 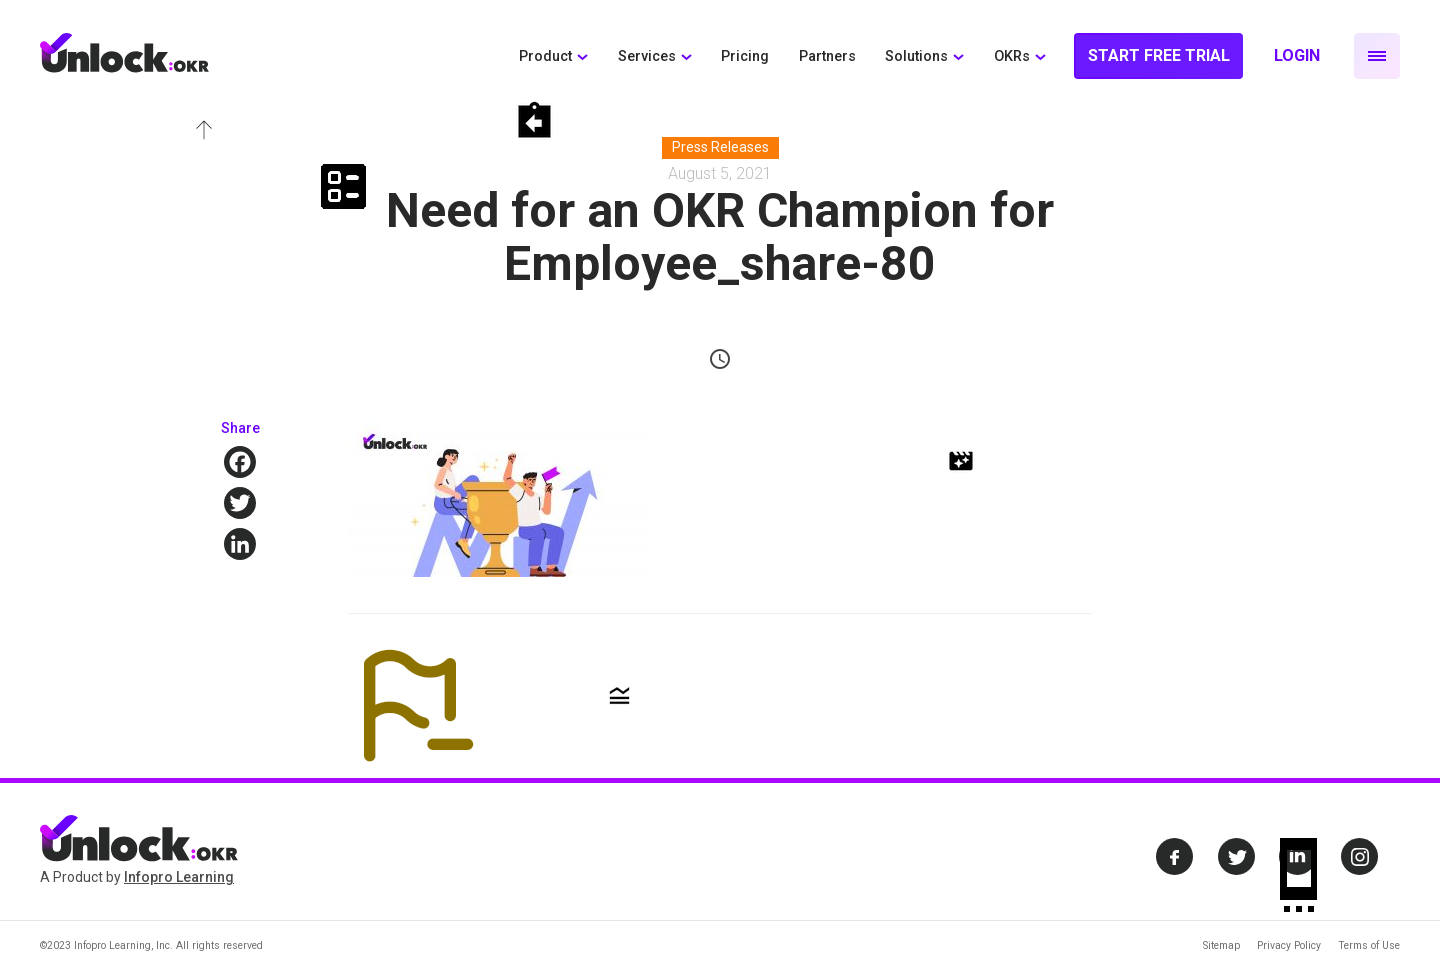 What do you see at coordinates (343, 186) in the screenshot?
I see `view ballot or voting options` at bounding box center [343, 186].